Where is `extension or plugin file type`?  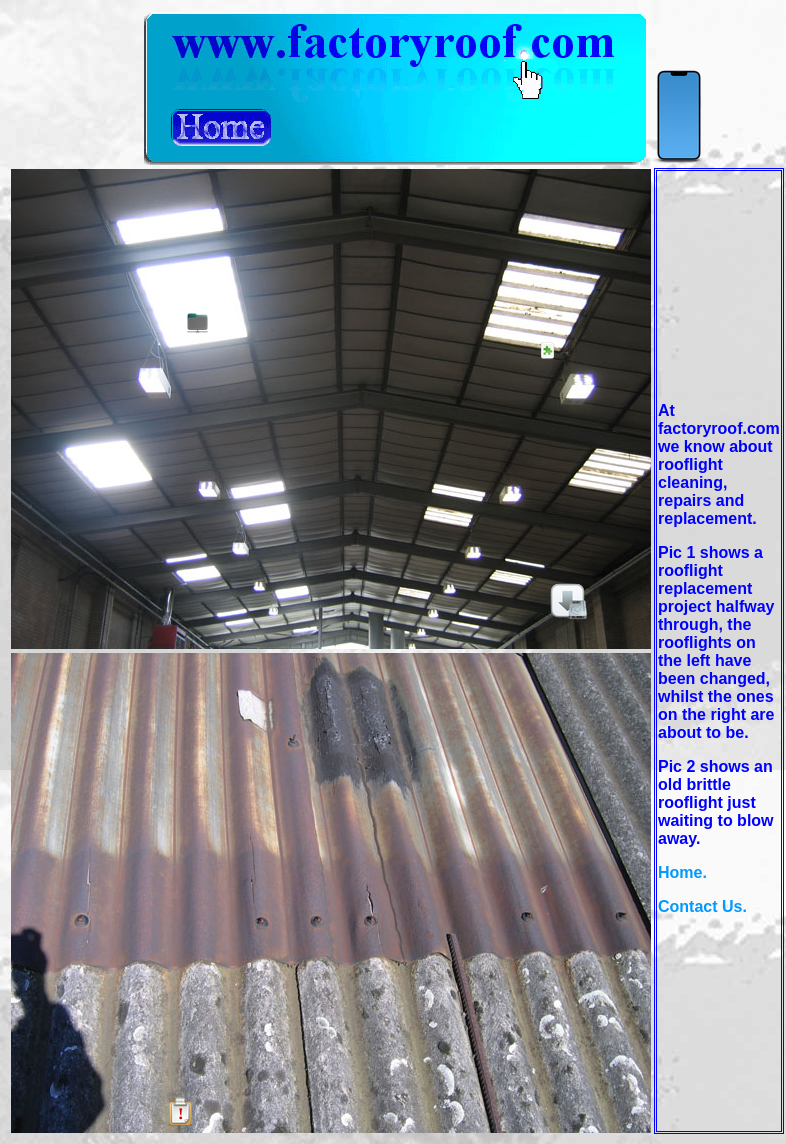
extension or plugin file type is located at coordinates (547, 350).